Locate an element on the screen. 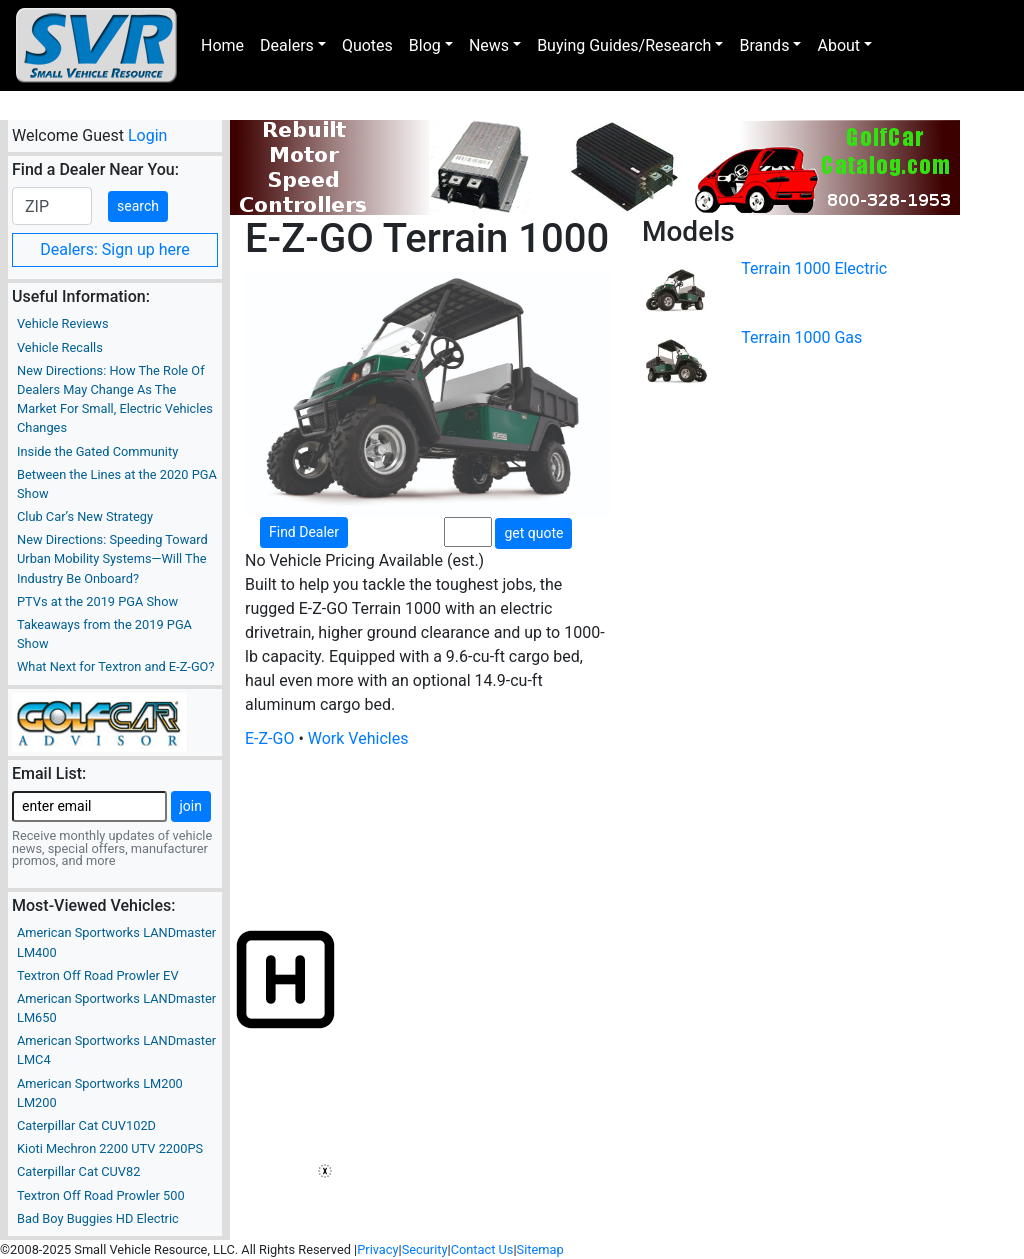  pending or processing cancellation is located at coordinates (325, 1171).